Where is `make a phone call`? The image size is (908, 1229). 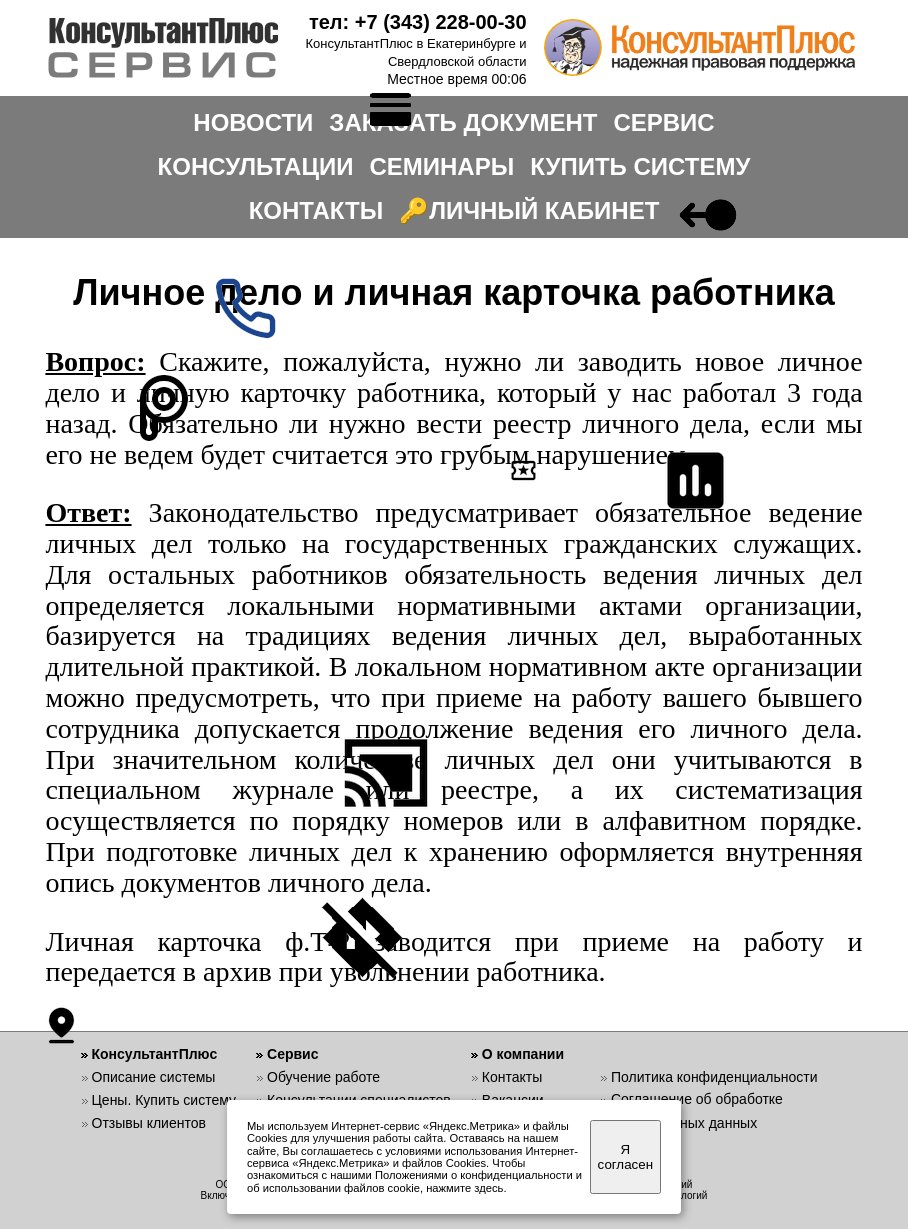
make a phone call is located at coordinates (245, 308).